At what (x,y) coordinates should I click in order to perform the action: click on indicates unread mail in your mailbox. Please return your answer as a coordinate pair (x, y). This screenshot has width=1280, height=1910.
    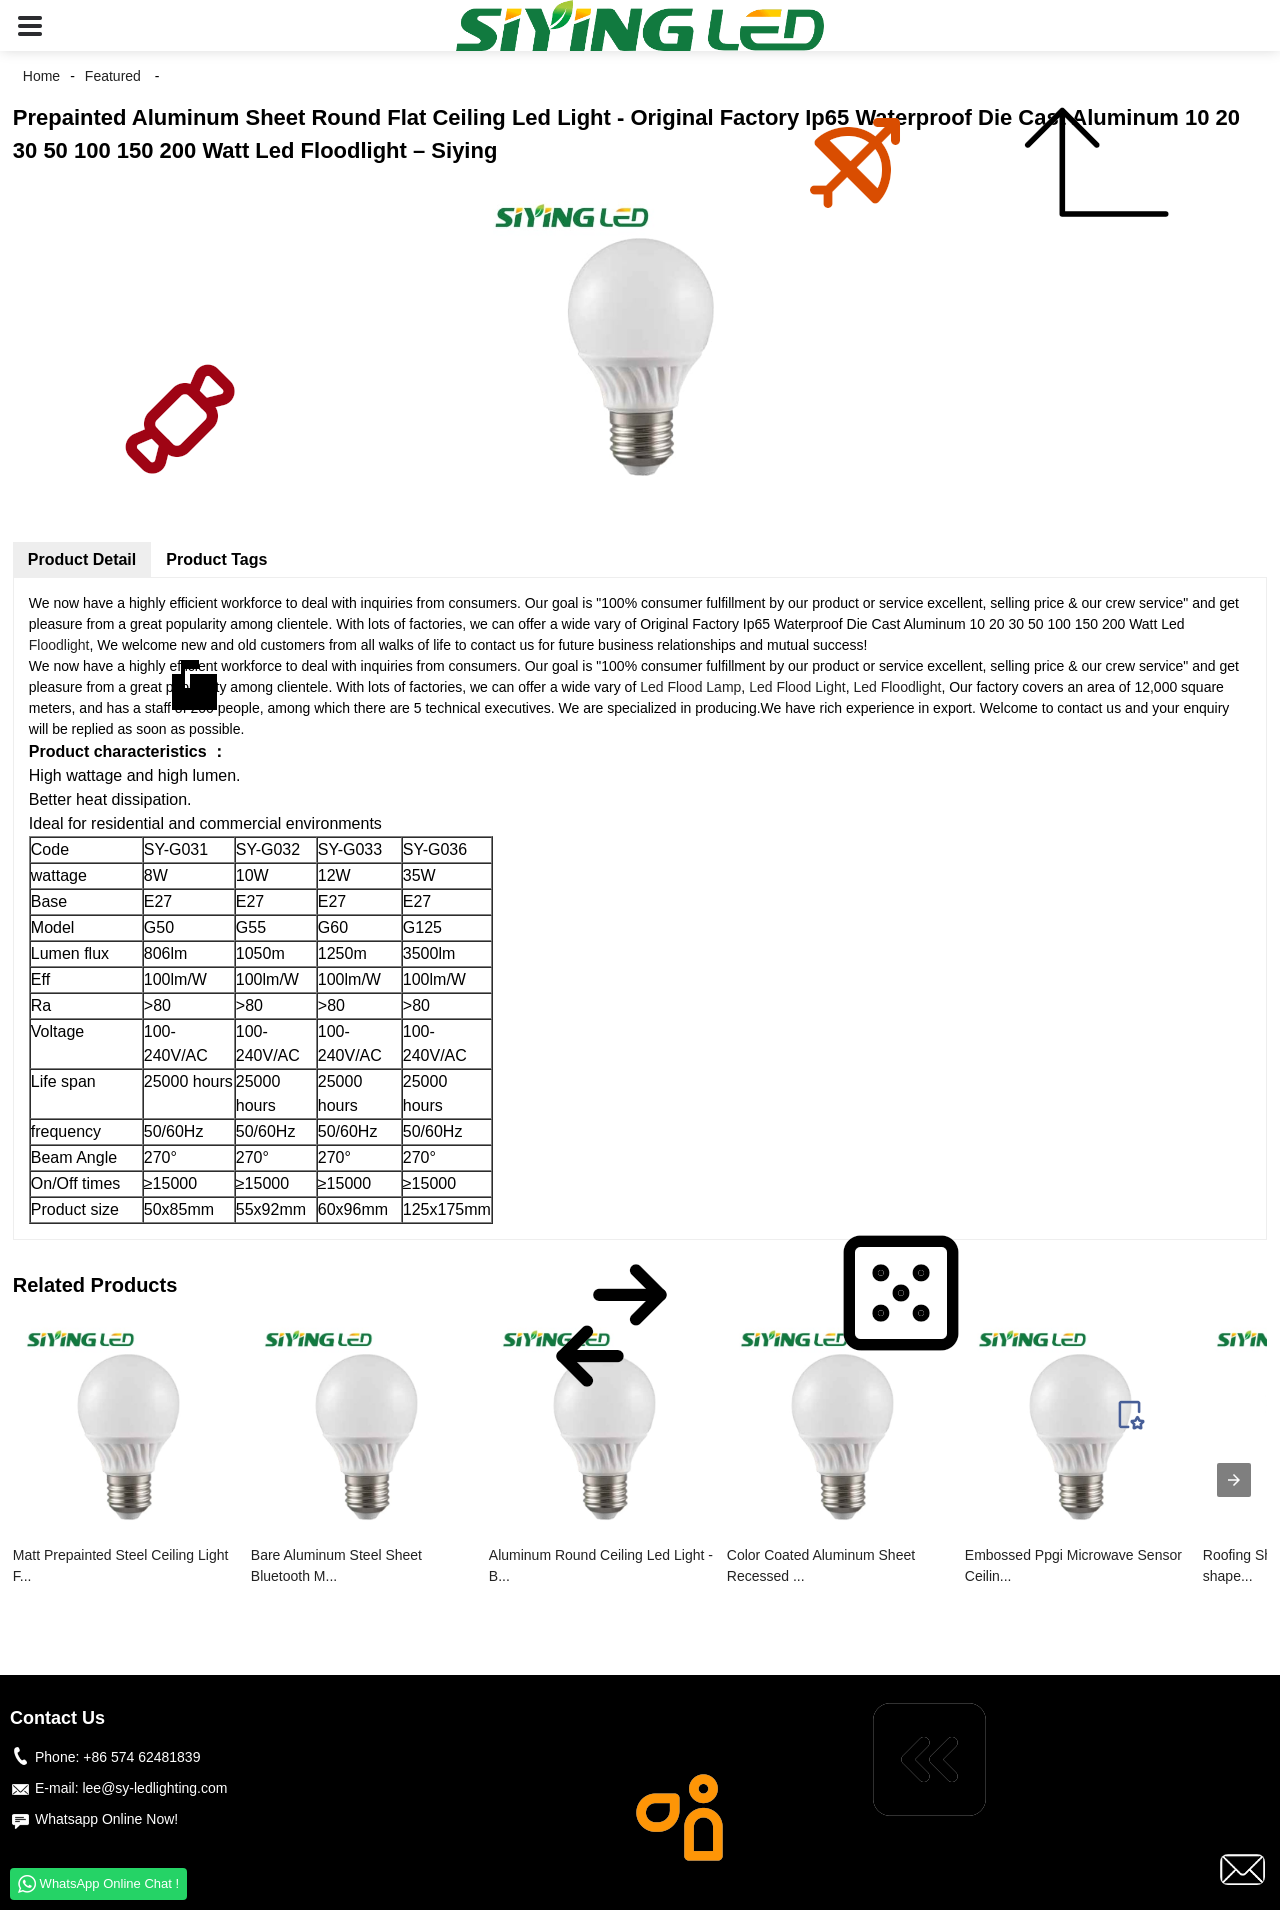
    Looking at the image, I should click on (194, 687).